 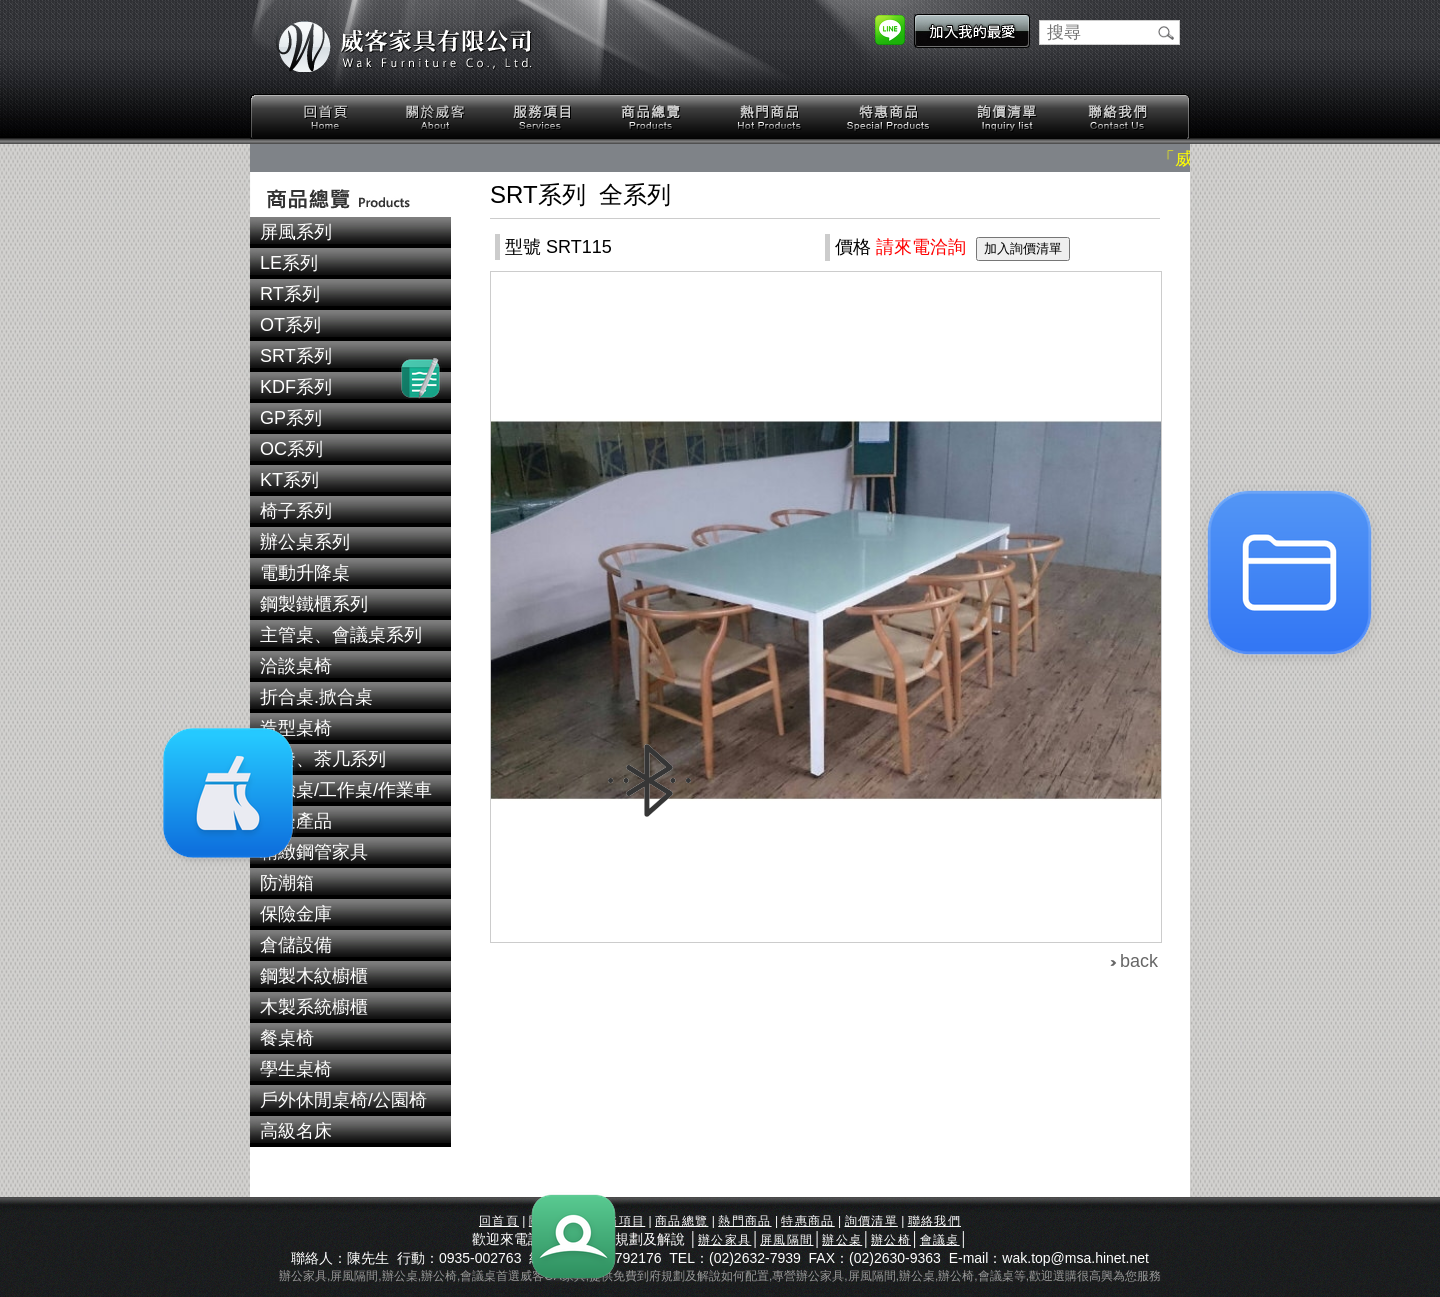 What do you see at coordinates (420, 378) in the screenshot?
I see `open marknote app for writing notes` at bounding box center [420, 378].